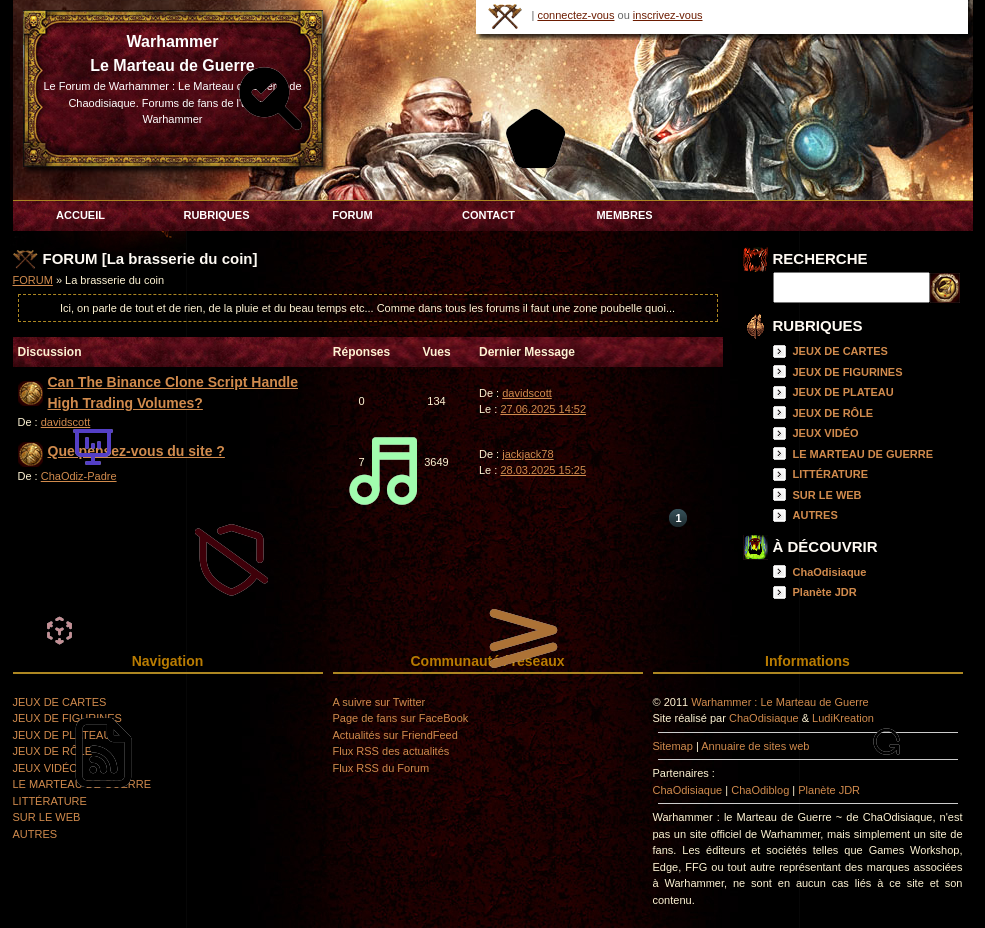 The width and height of the screenshot is (985, 928). What do you see at coordinates (270, 98) in the screenshot?
I see `search completed successfully` at bounding box center [270, 98].